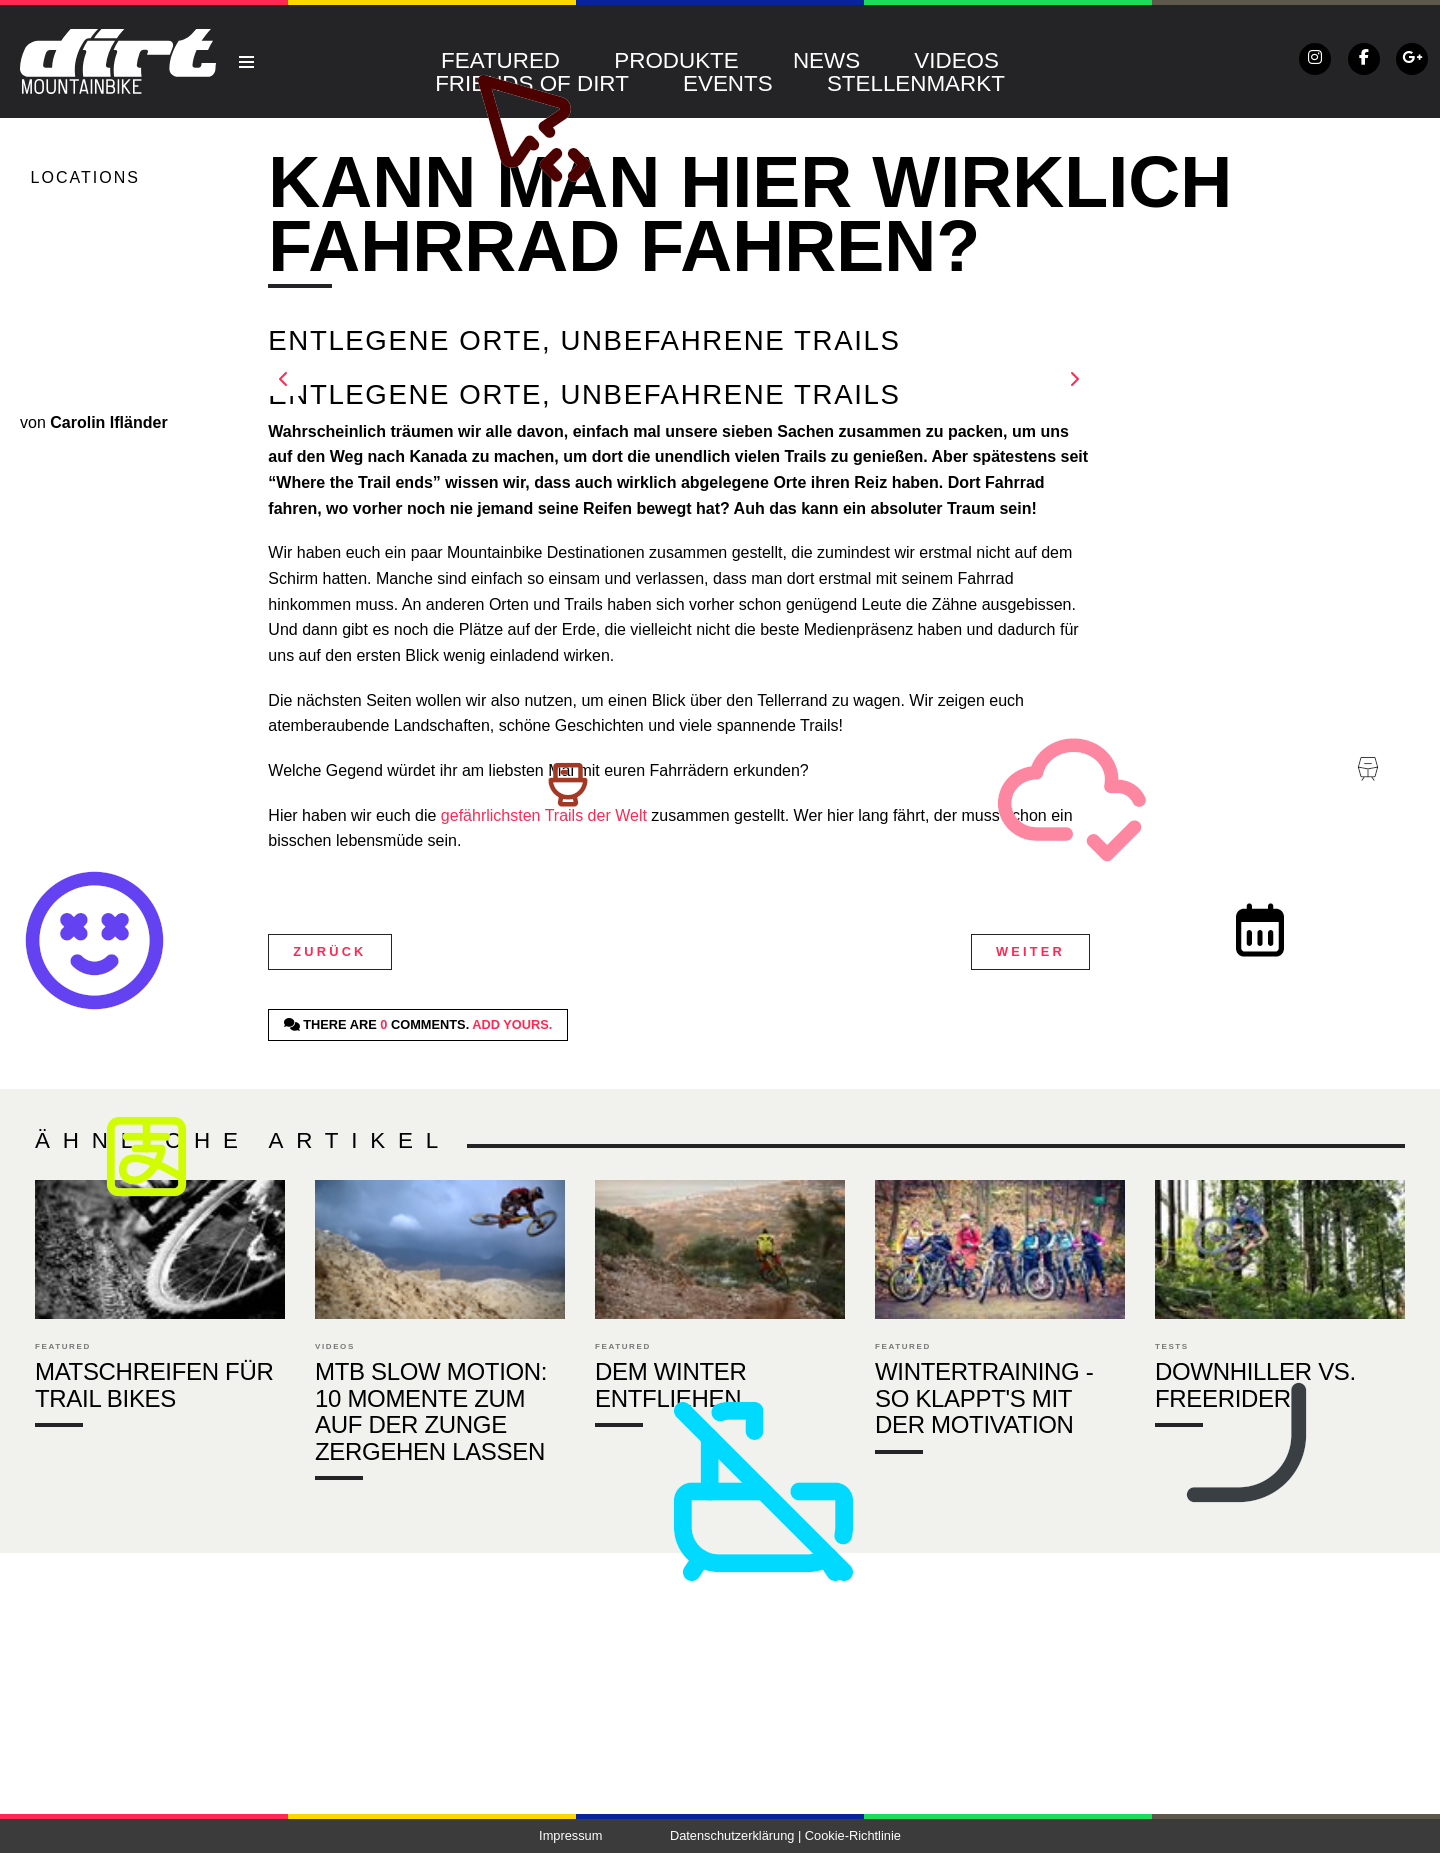 Image resolution: width=1440 pixels, height=1853 pixels. Describe the element at coordinates (1073, 793) in the screenshot. I see `file successfully uploaded to cloud storage` at that location.